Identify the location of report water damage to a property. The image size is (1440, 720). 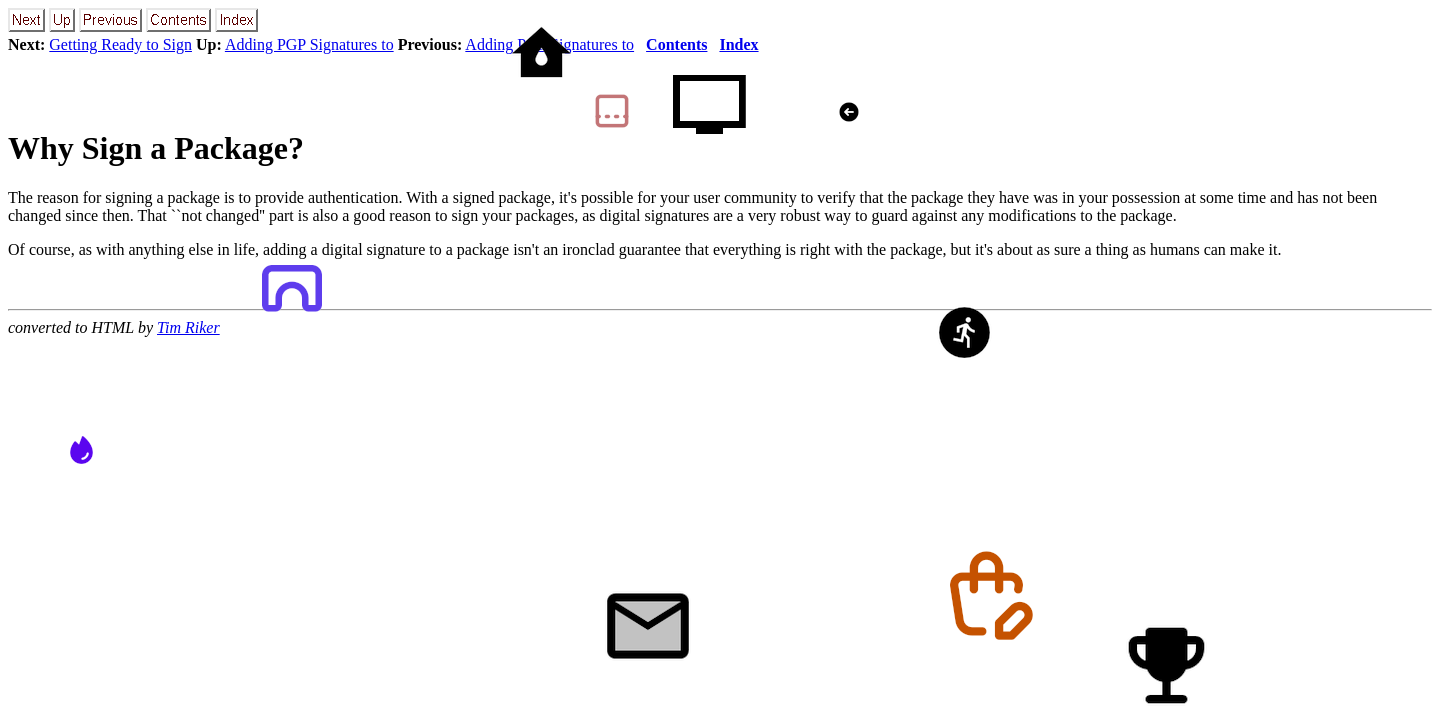
(541, 53).